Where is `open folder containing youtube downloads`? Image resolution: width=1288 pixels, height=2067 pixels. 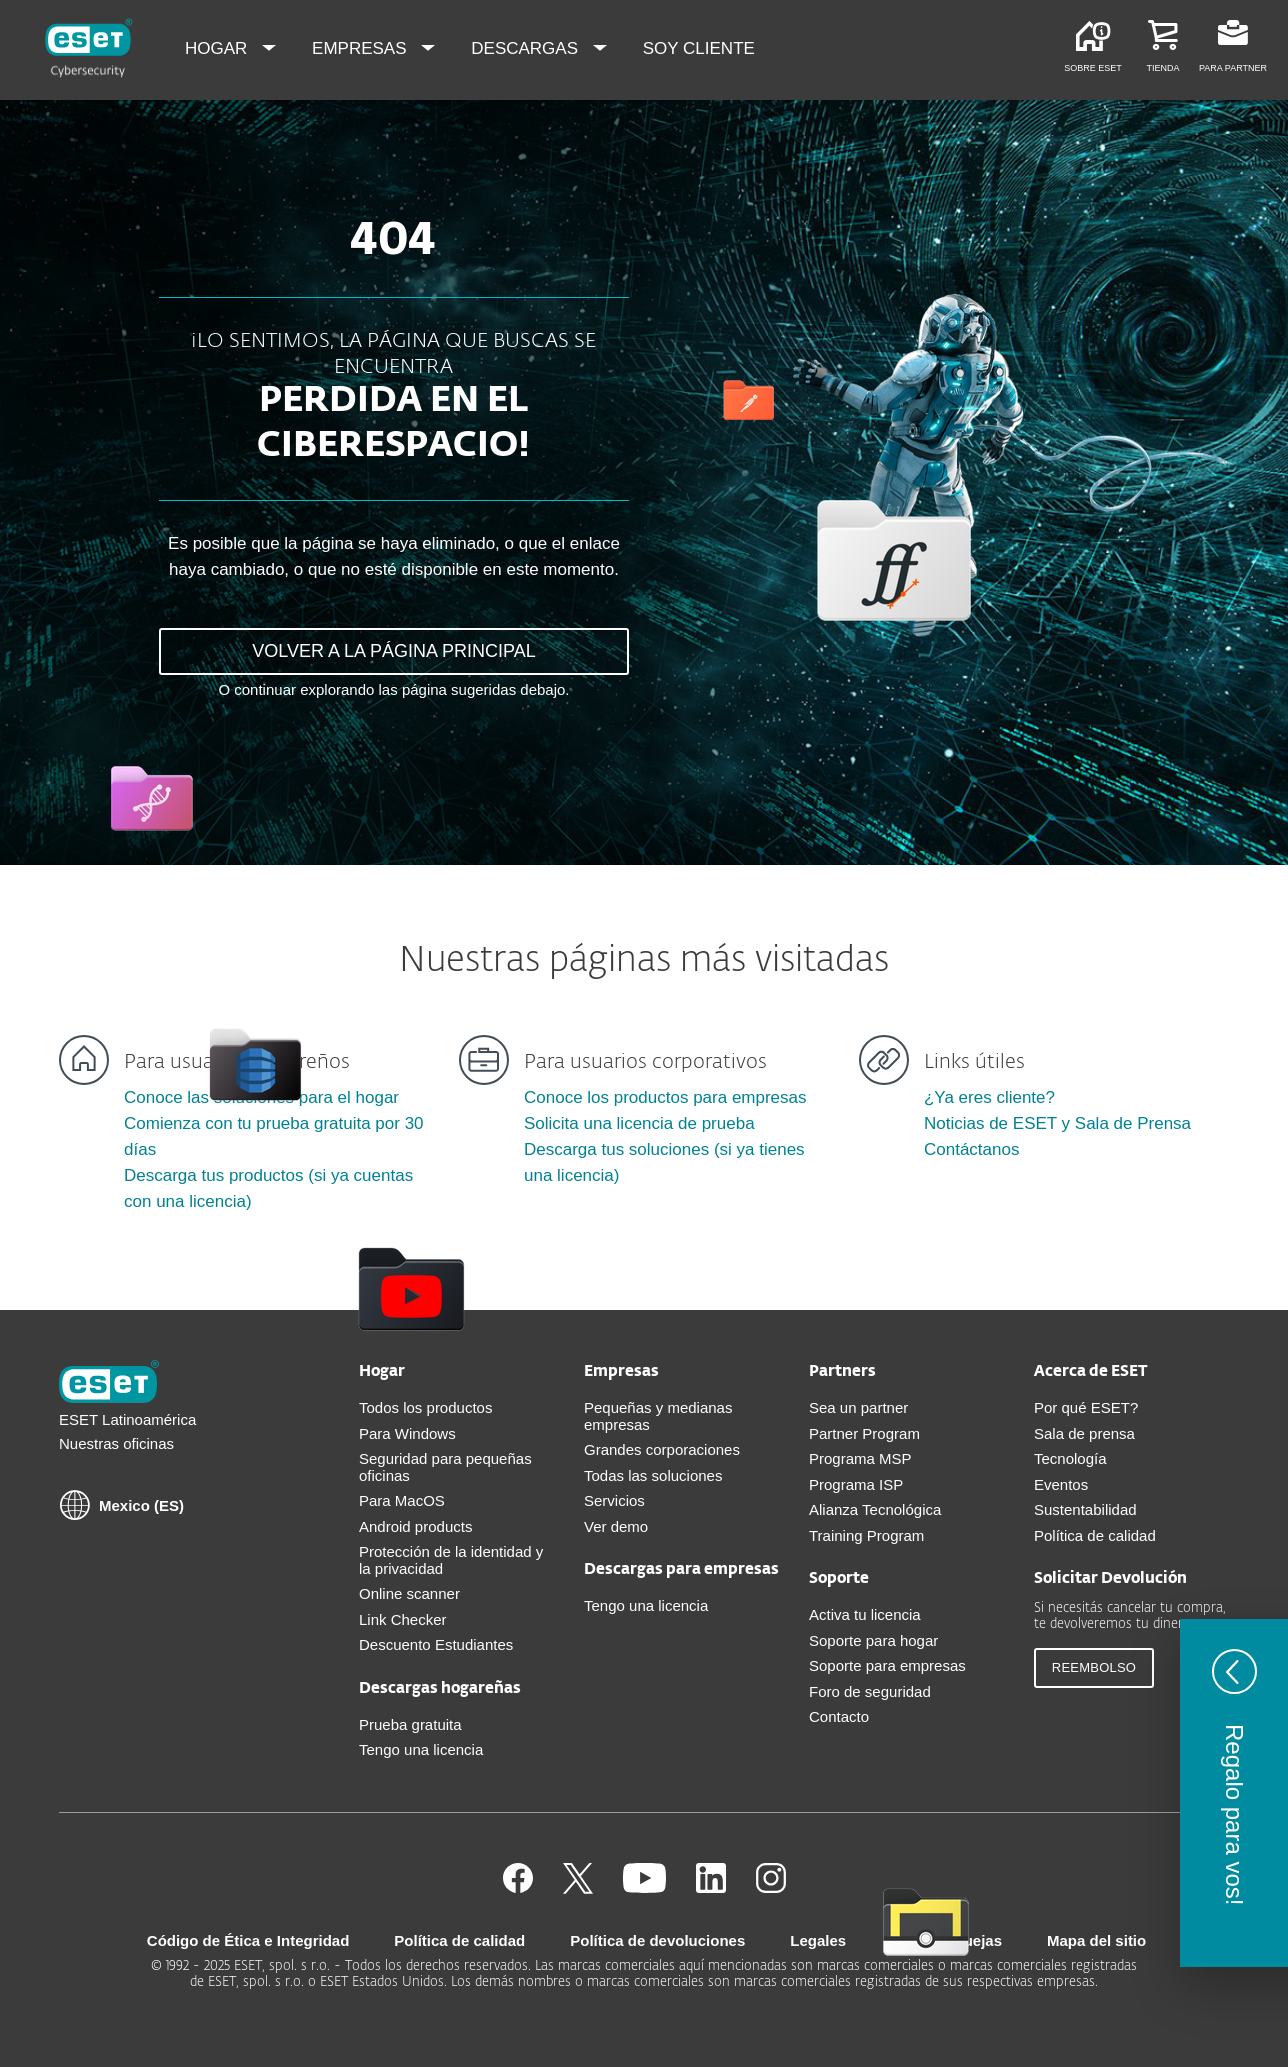
open folder containing youtube downloads is located at coordinates (411, 1292).